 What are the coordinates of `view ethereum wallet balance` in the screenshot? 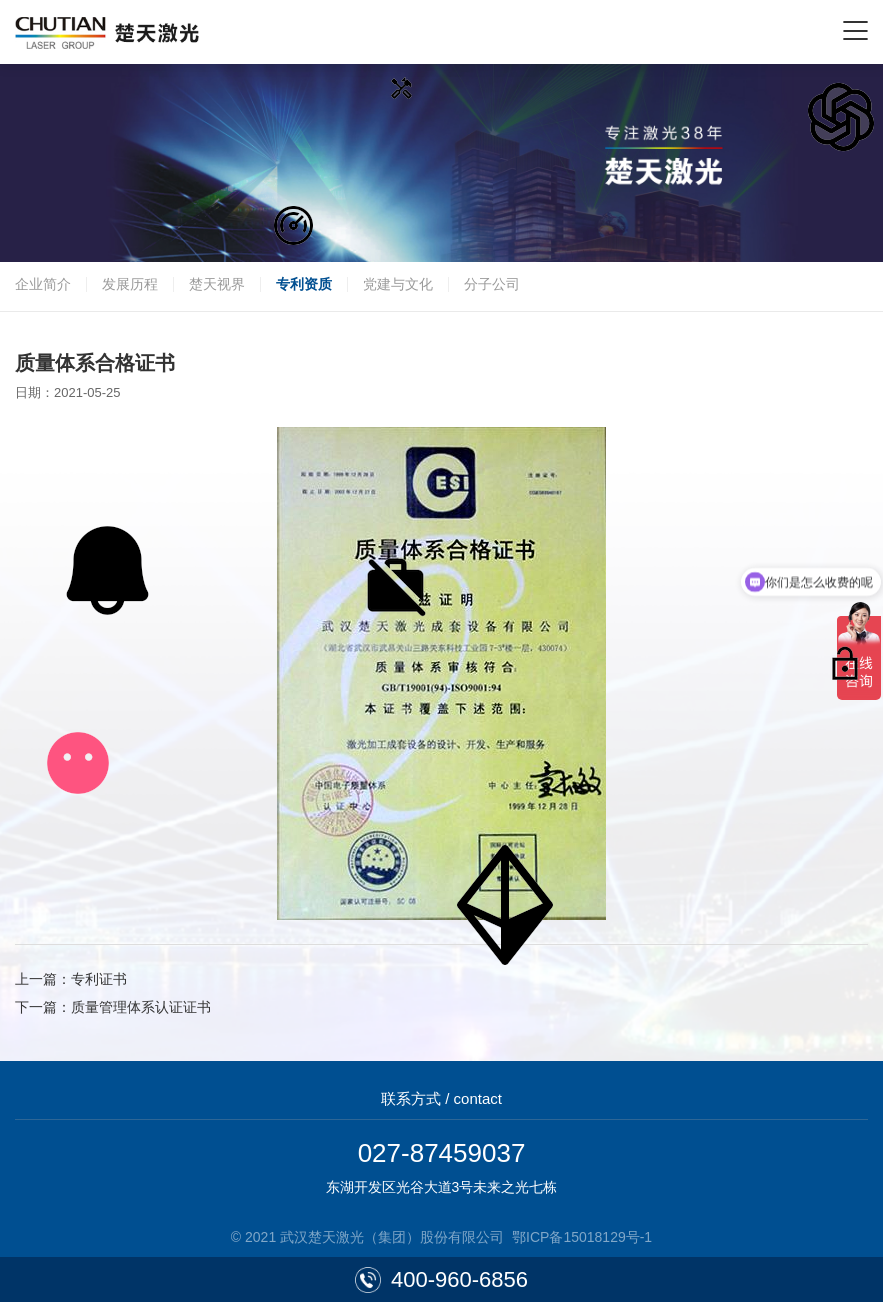 It's located at (505, 905).